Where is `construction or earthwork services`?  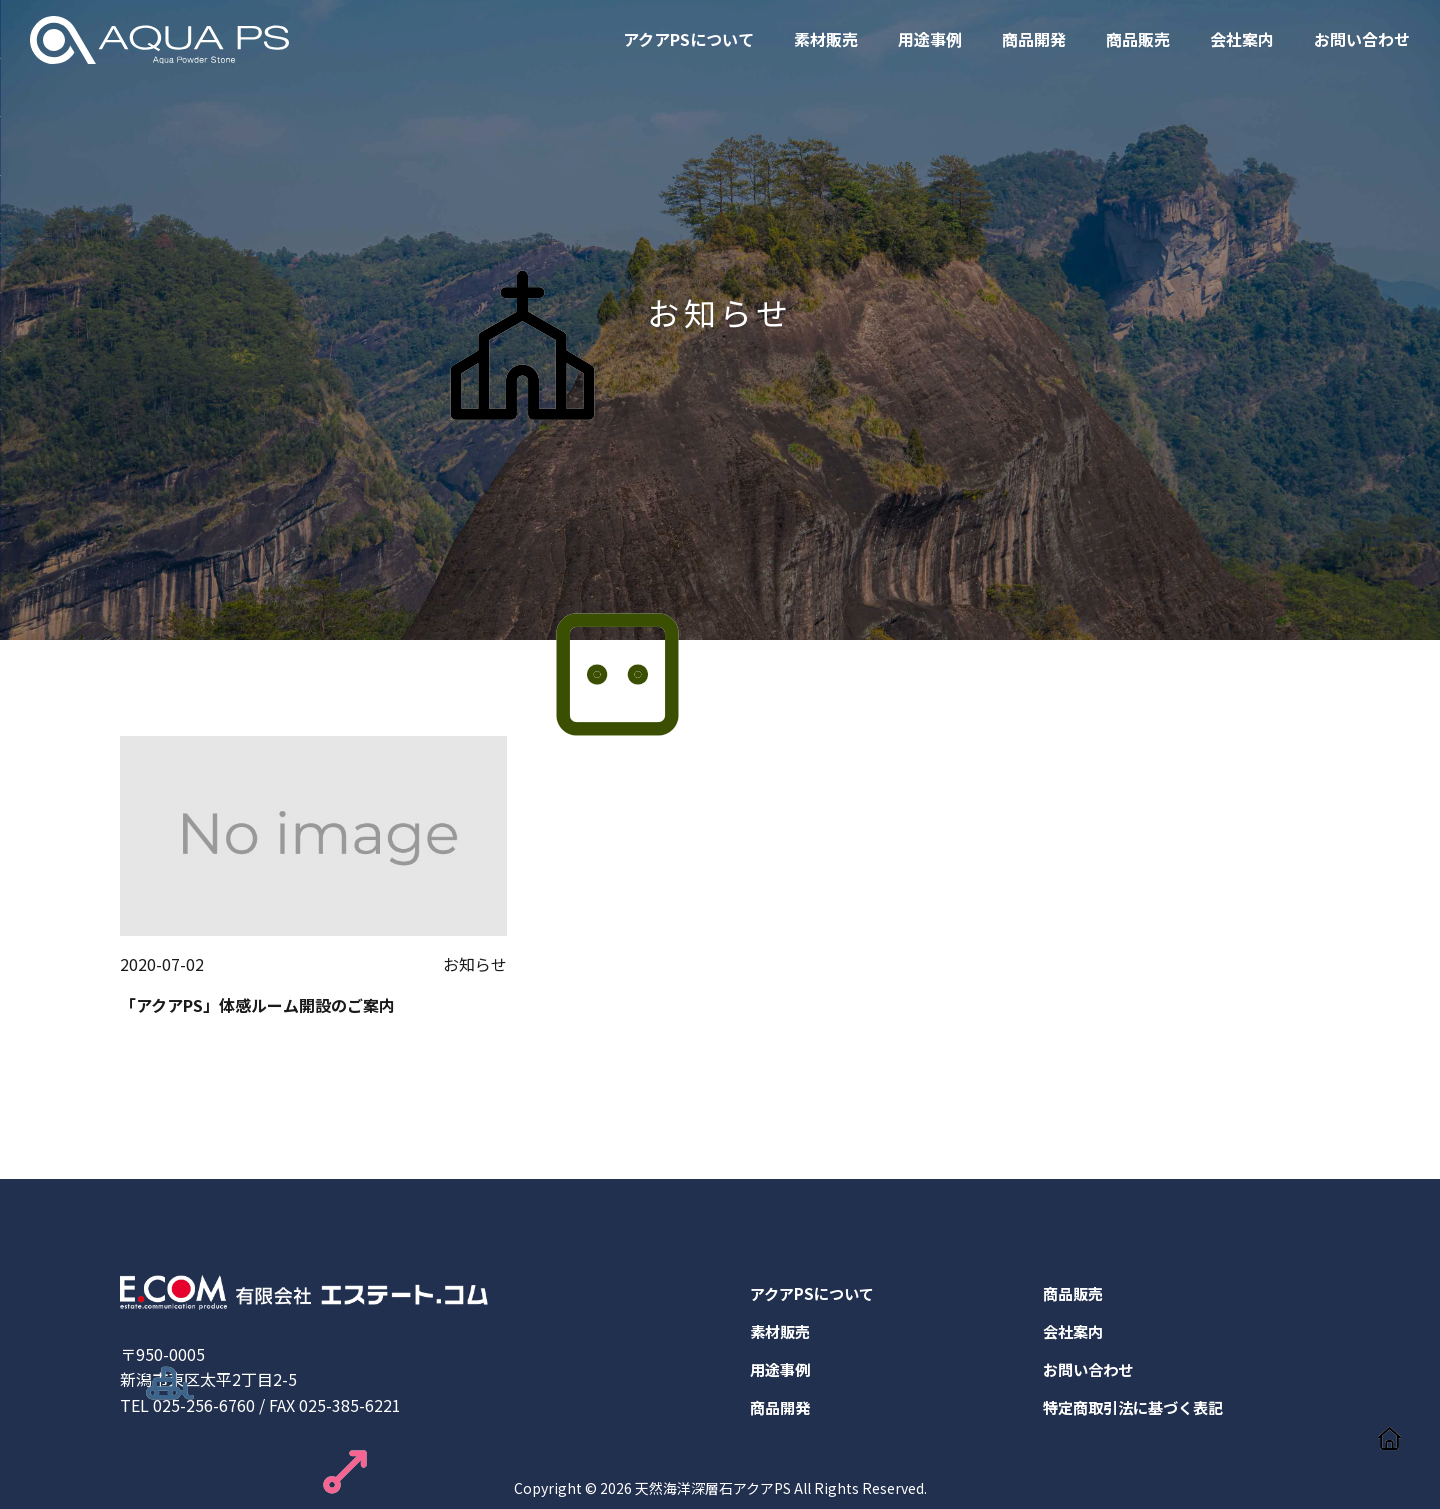 construction or earthwork services is located at coordinates (170, 1382).